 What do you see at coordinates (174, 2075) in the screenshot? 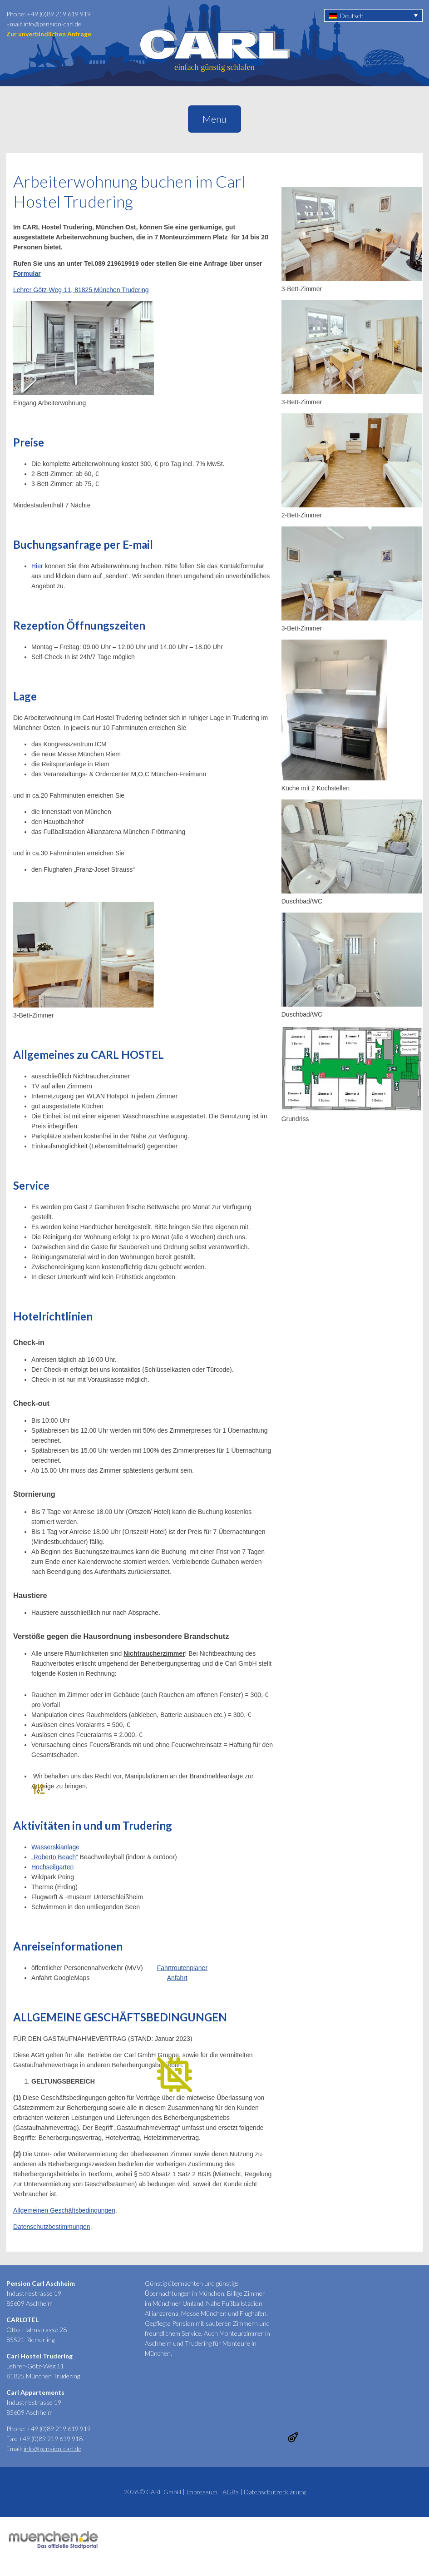
I see `indicates processor or CPU is disabled` at bounding box center [174, 2075].